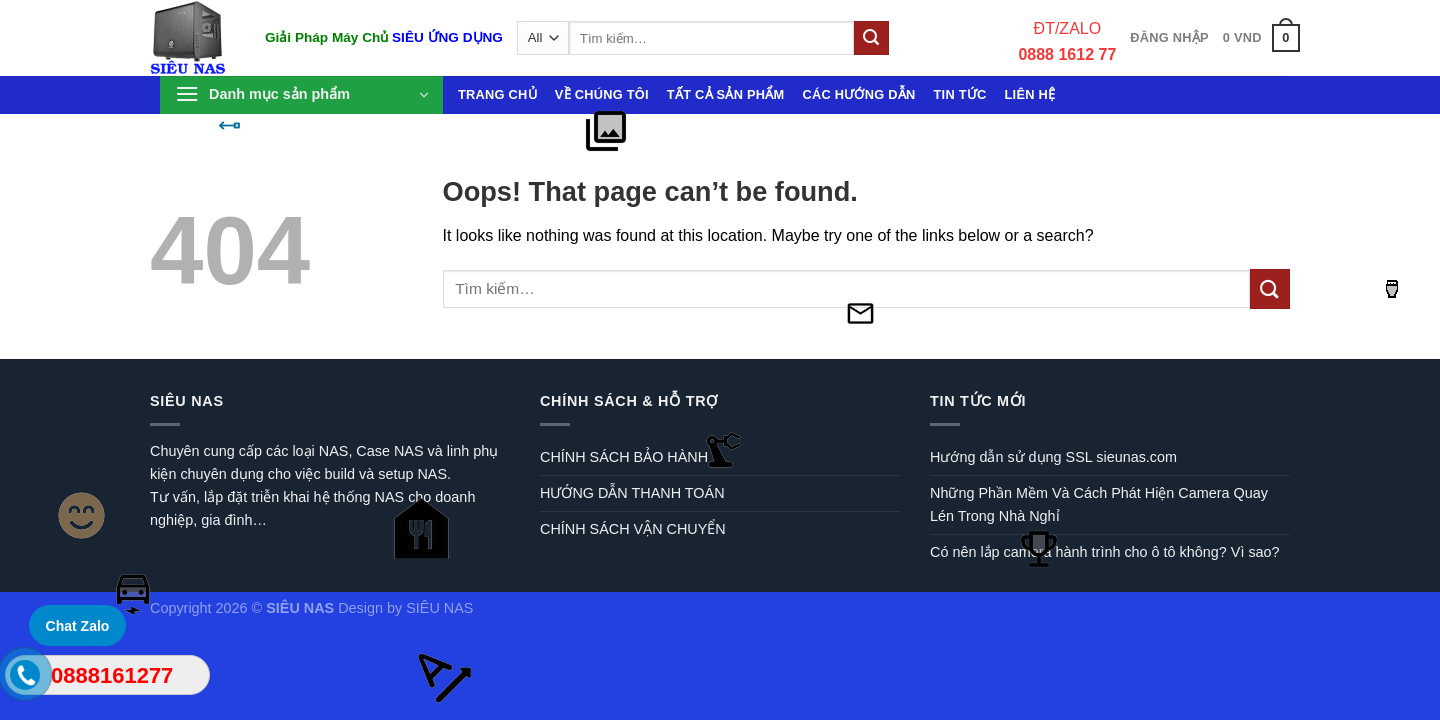 This screenshot has height=720, width=1440. I want to click on find nearby food banks or food assistance locations, so click(421, 528).